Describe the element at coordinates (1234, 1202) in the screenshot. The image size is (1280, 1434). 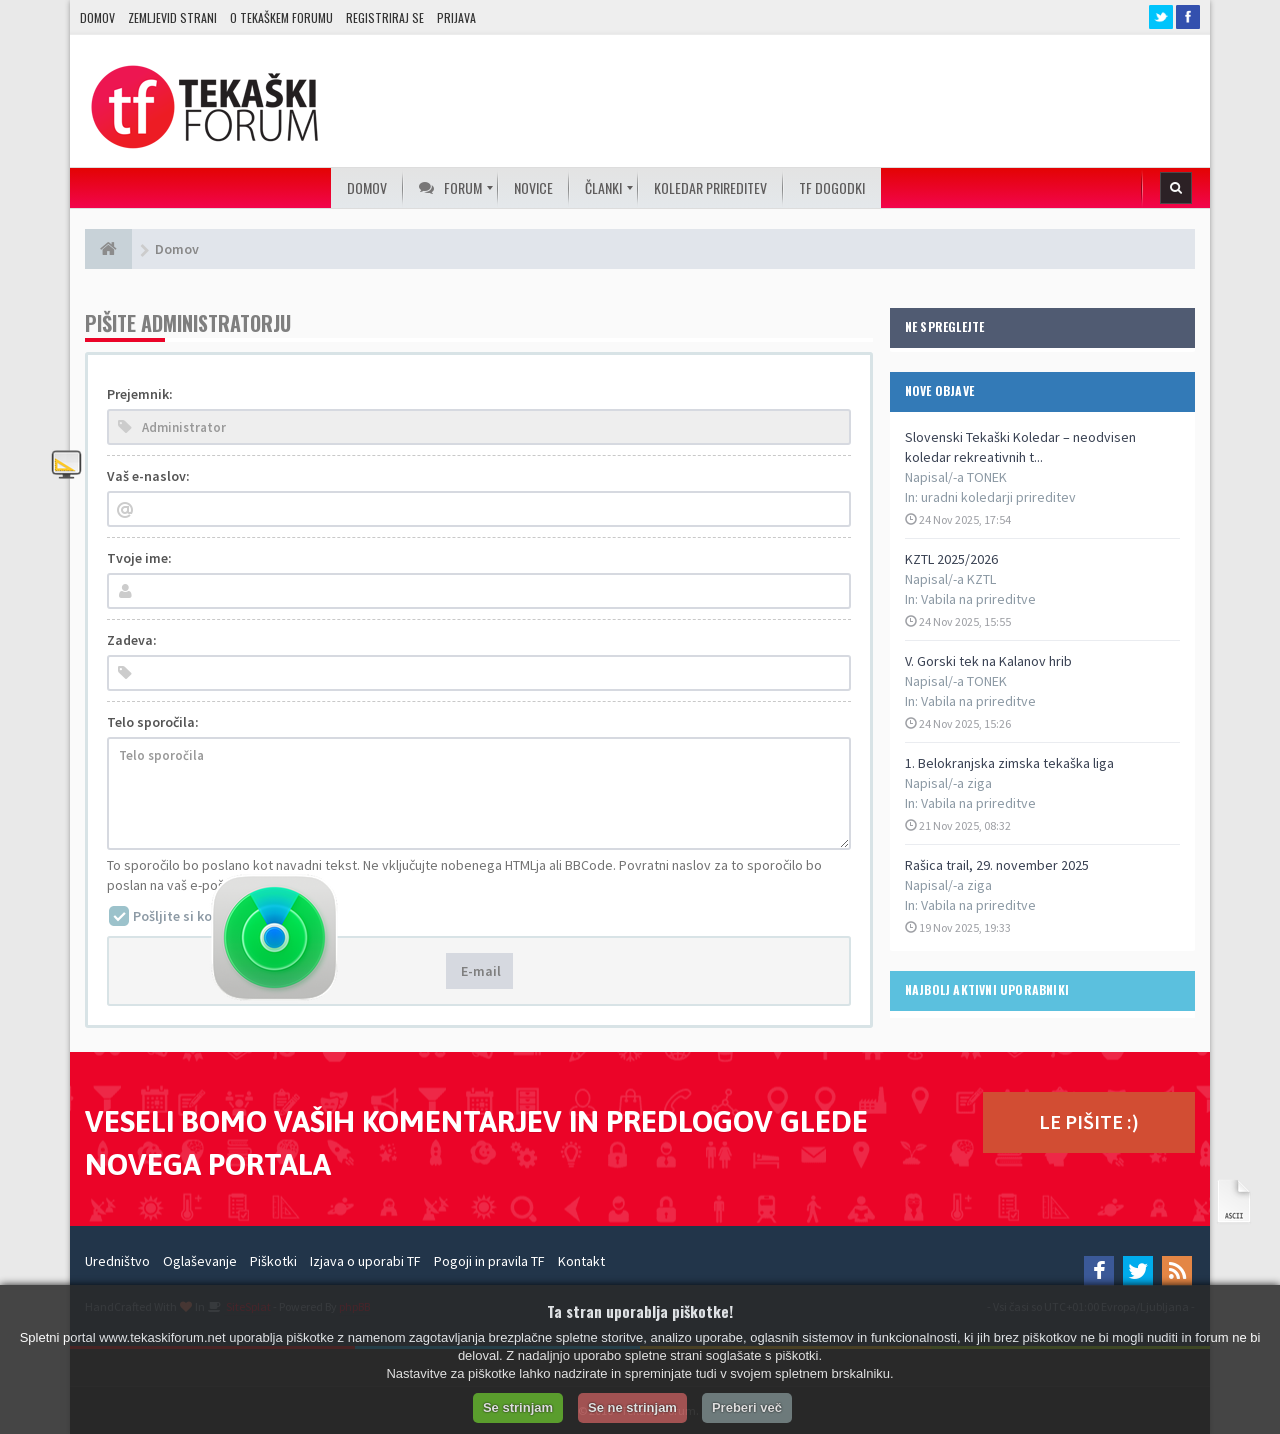
I see `a plain text or ascii file type indicator` at that location.